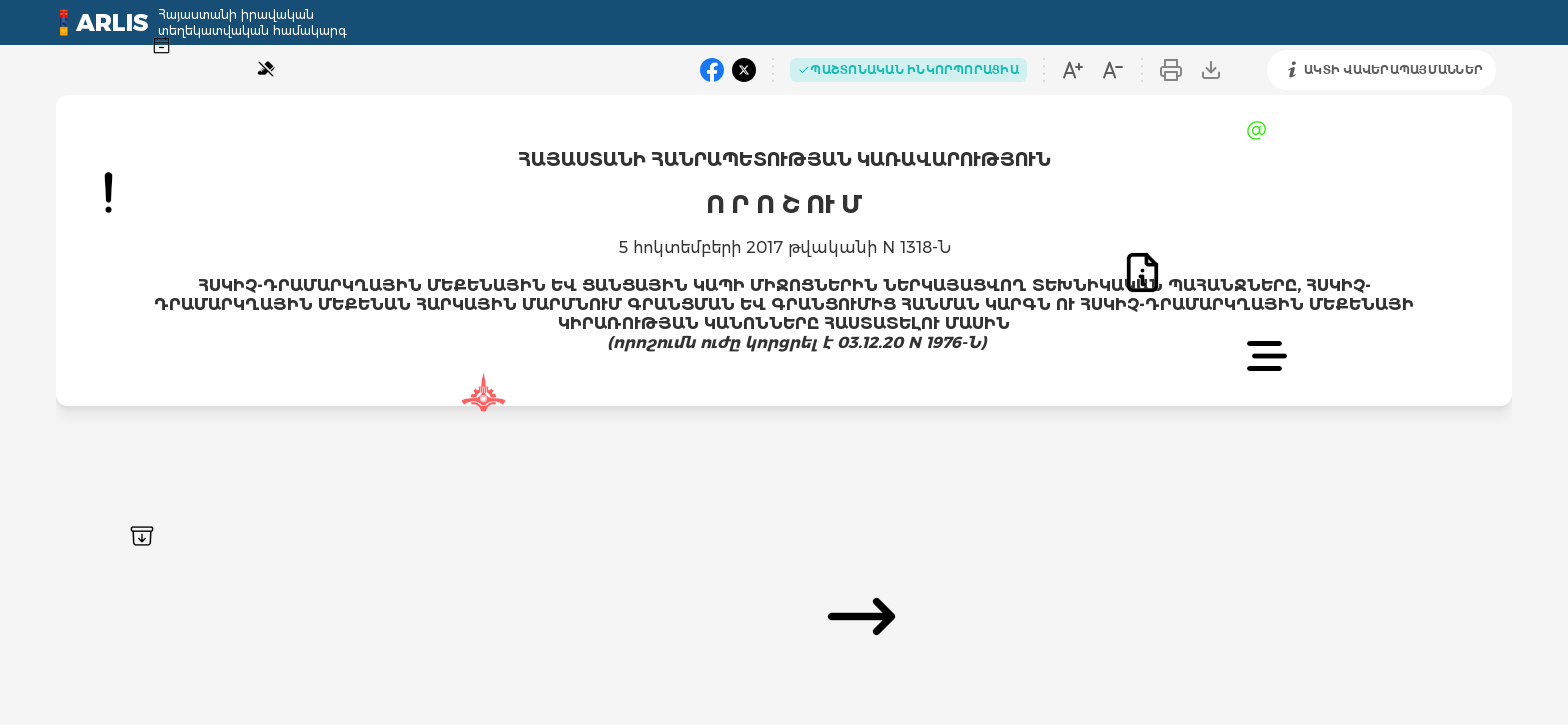 The width and height of the screenshot is (1568, 725). What do you see at coordinates (483, 392) in the screenshot?
I see `galactic senate logo from star wars` at bounding box center [483, 392].